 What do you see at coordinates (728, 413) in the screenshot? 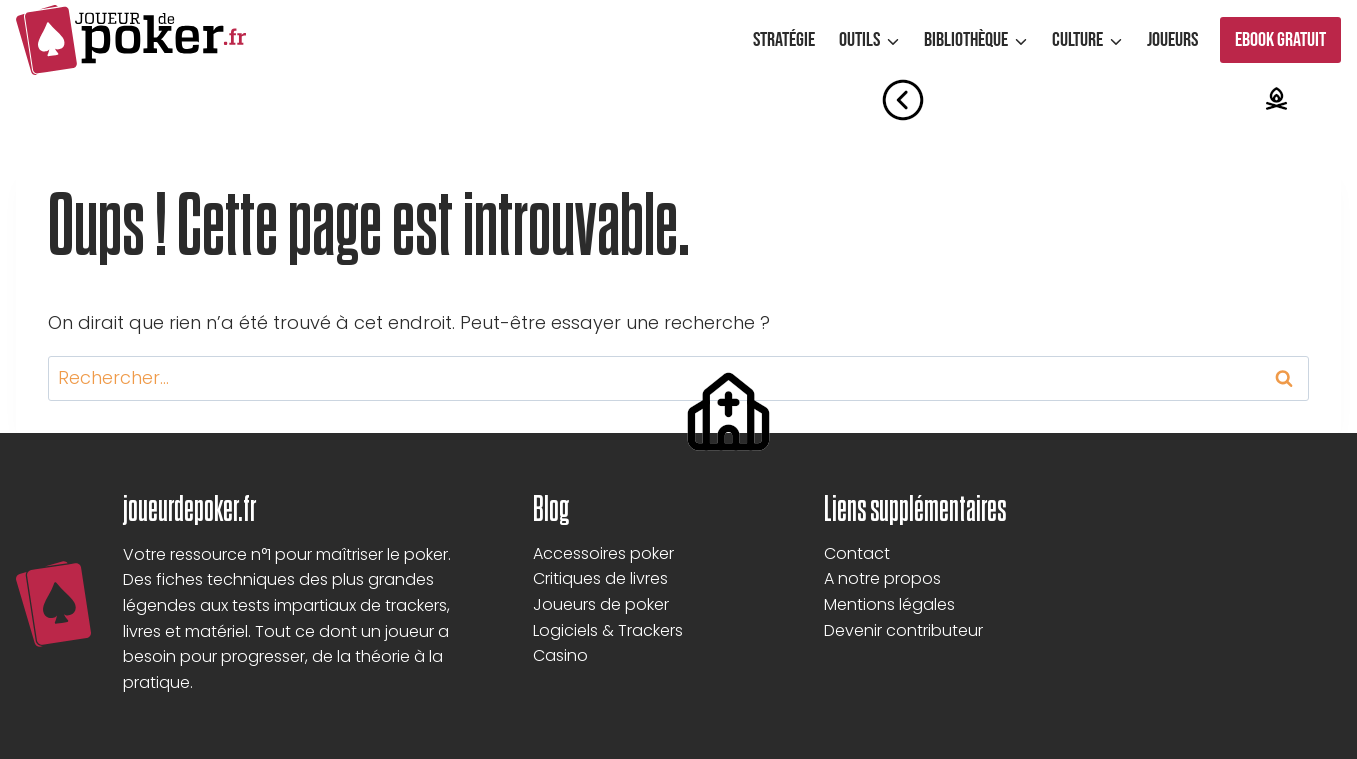
I see `view nearby churches or places of worship` at bounding box center [728, 413].